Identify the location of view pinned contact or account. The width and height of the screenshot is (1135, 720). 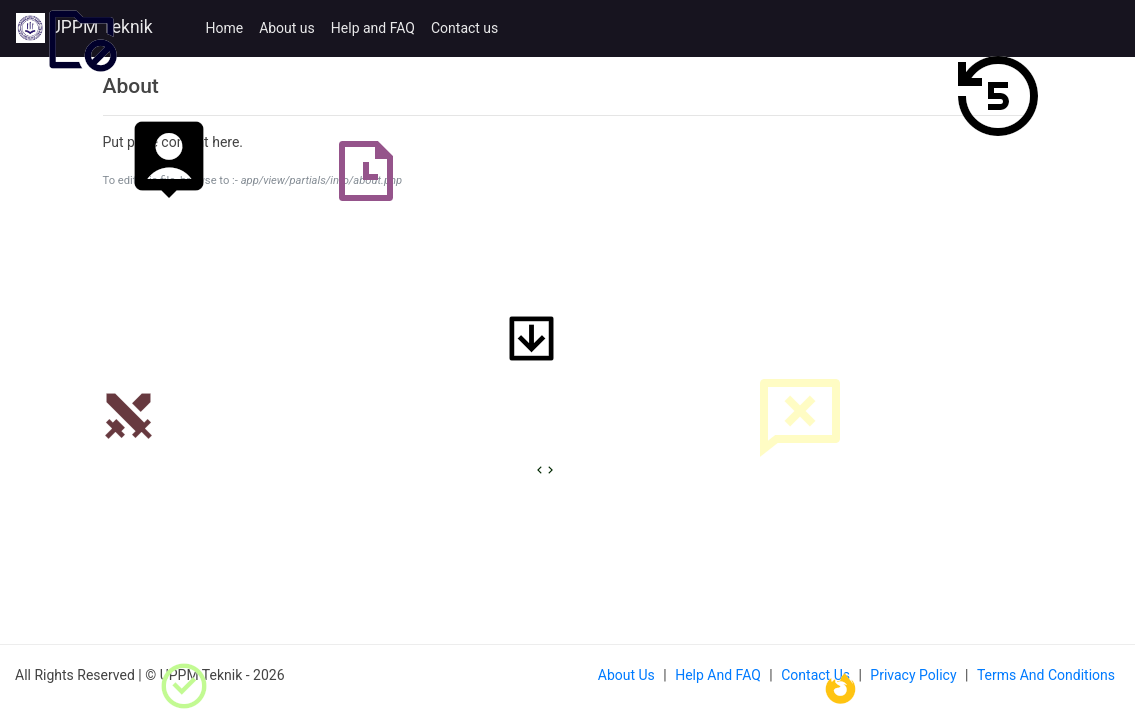
(169, 156).